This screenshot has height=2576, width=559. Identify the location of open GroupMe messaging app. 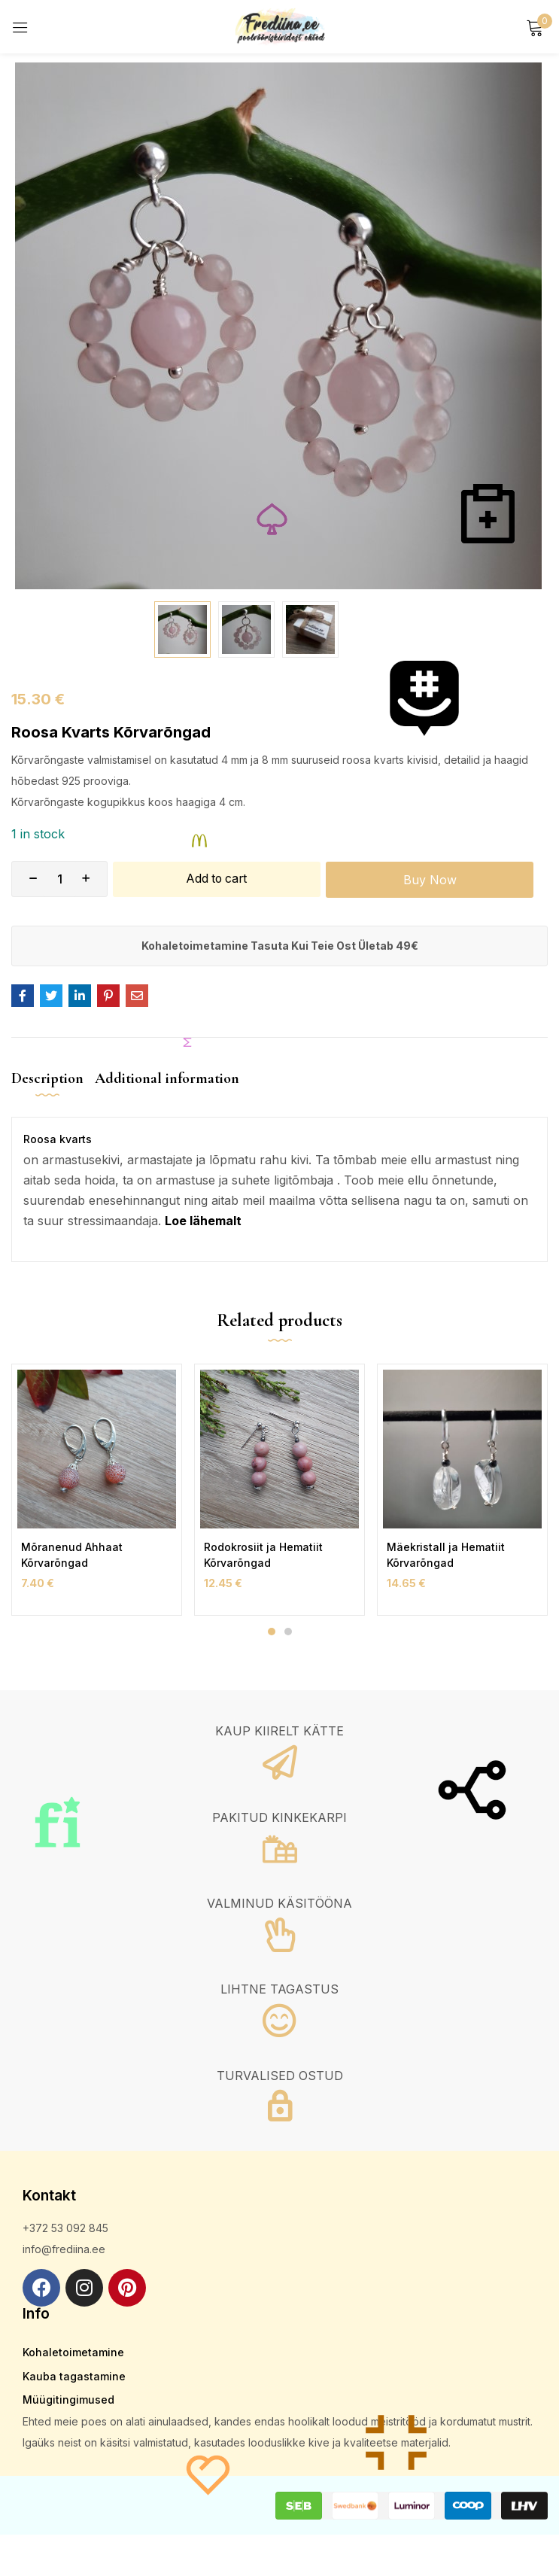
(424, 698).